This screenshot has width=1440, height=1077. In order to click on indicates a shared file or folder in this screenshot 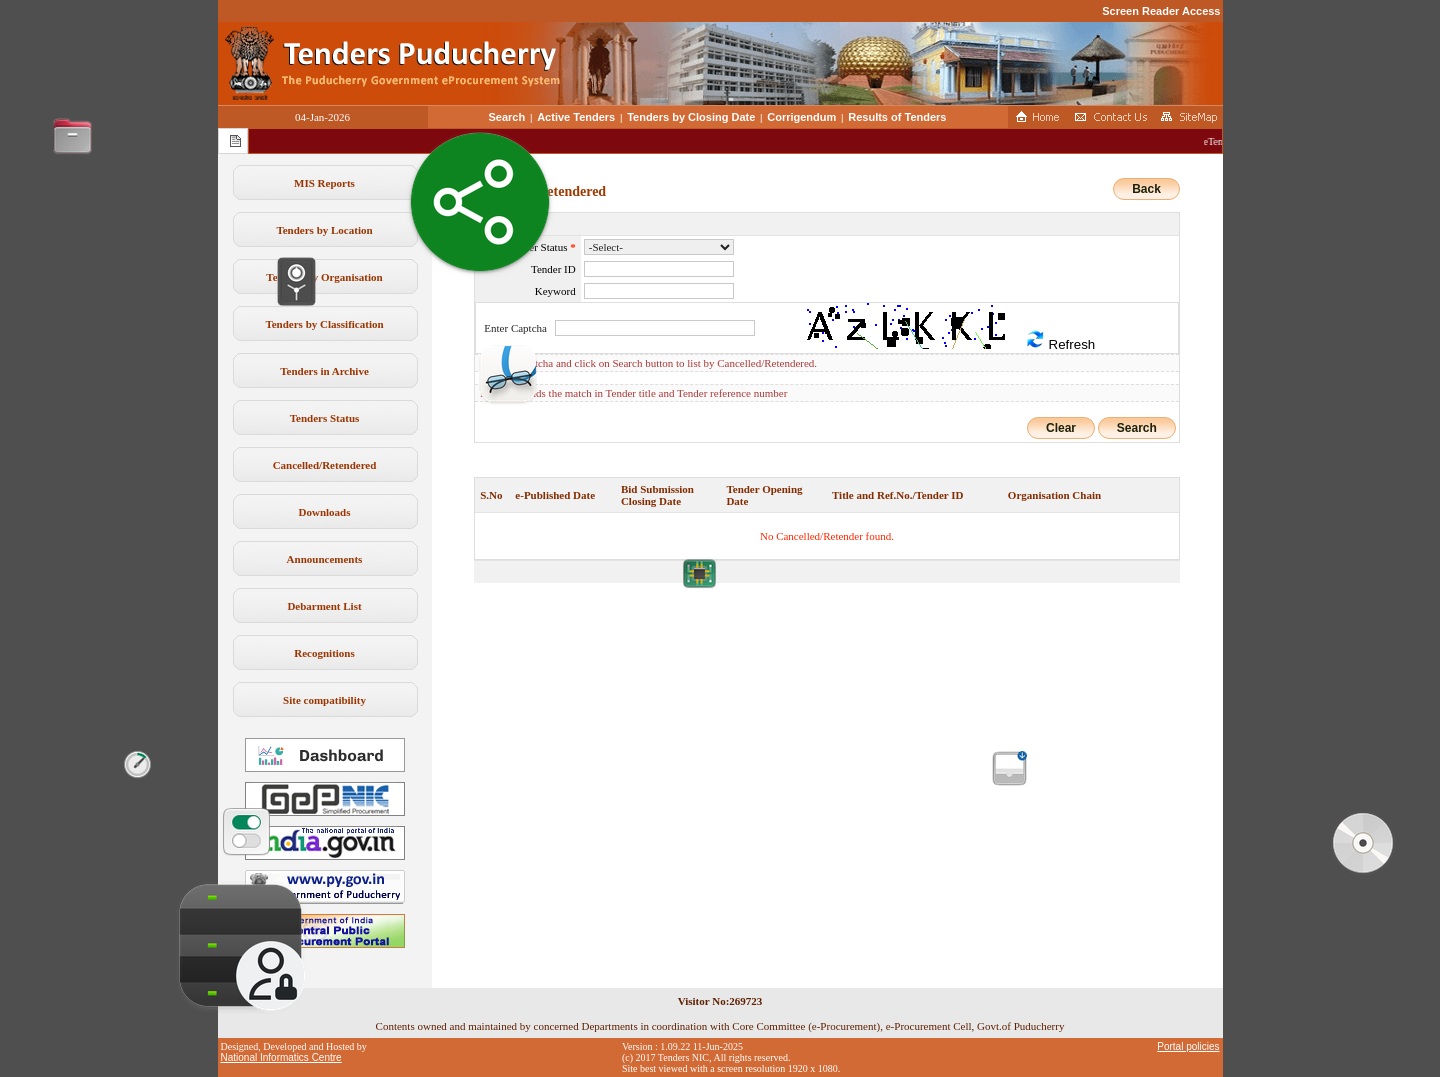, I will do `click(480, 202)`.